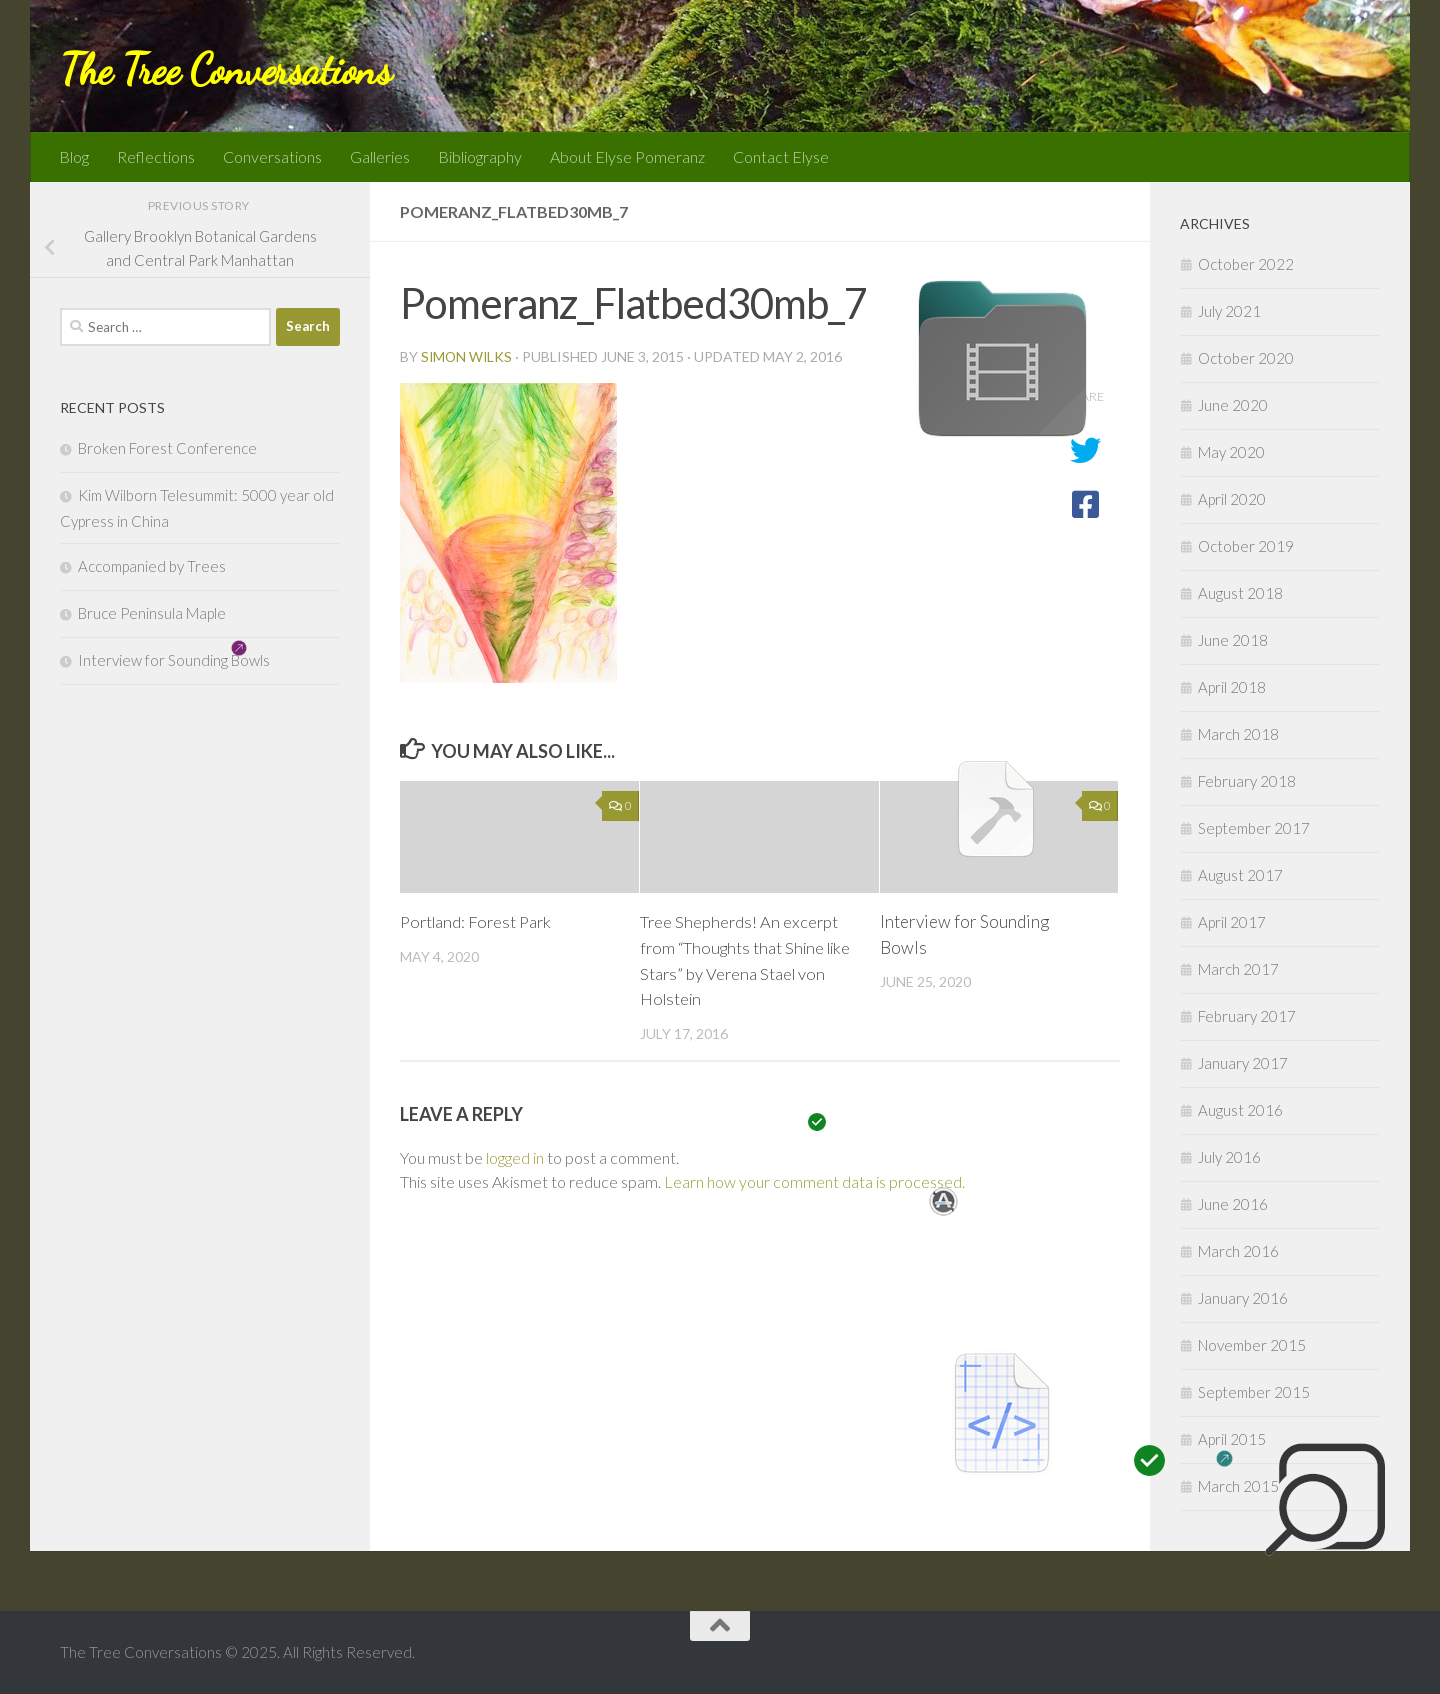 The height and width of the screenshot is (1694, 1440). Describe the element at coordinates (1324, 1496) in the screenshot. I see `open image viewer application` at that location.